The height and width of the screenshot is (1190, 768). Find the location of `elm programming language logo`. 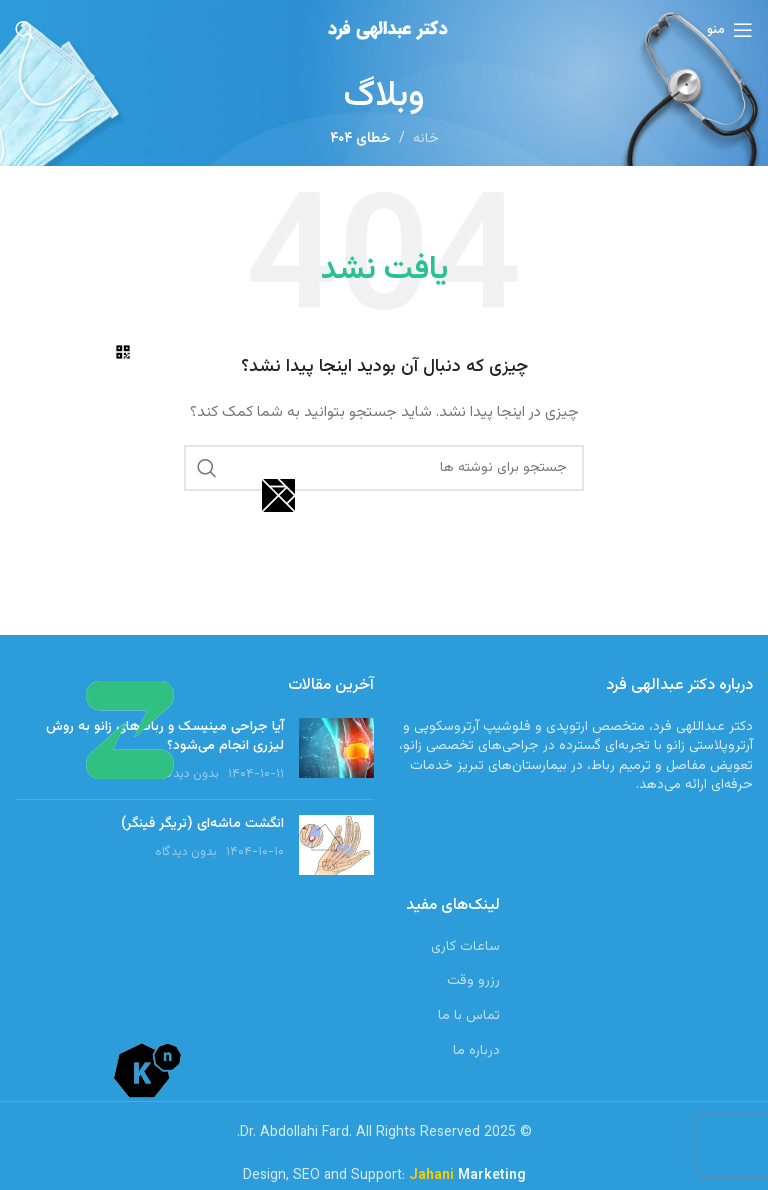

elm programming language logo is located at coordinates (278, 495).